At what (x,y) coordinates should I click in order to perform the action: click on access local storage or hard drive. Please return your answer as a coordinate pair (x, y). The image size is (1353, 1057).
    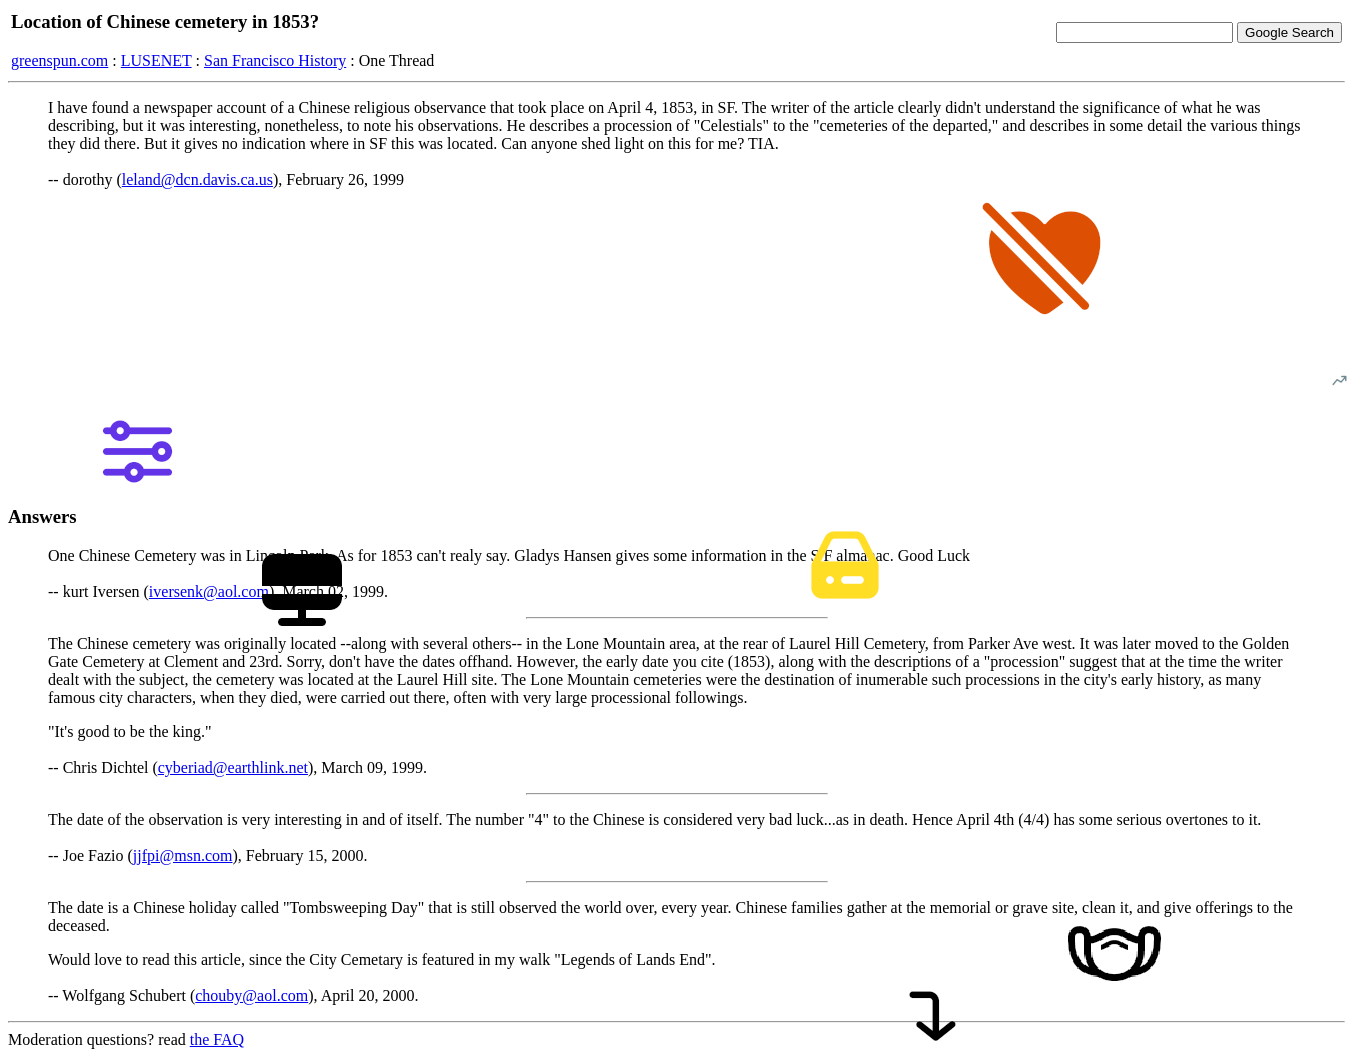
    Looking at the image, I should click on (845, 565).